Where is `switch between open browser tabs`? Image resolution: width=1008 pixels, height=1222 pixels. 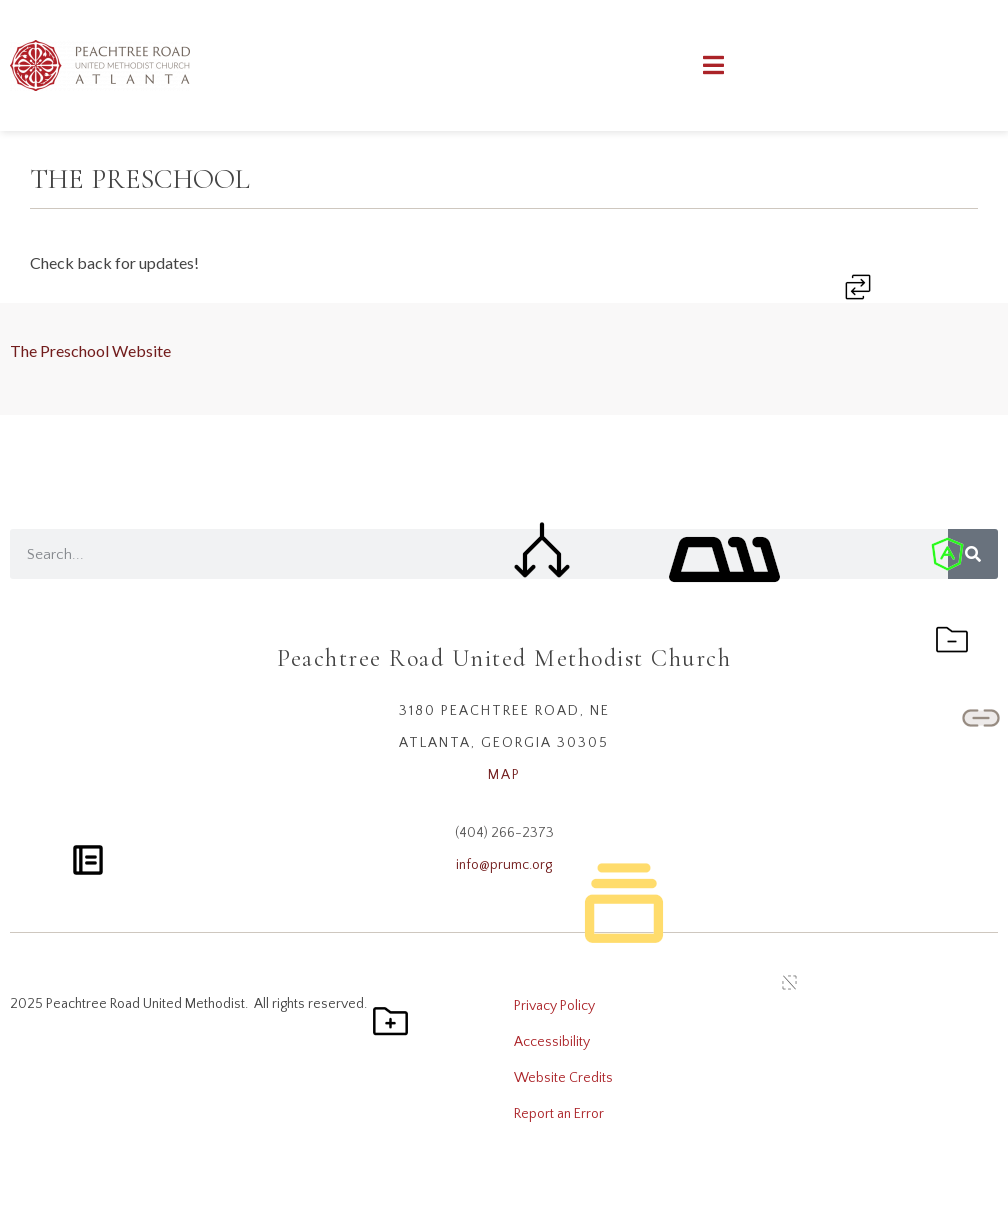 switch between open browser tabs is located at coordinates (724, 559).